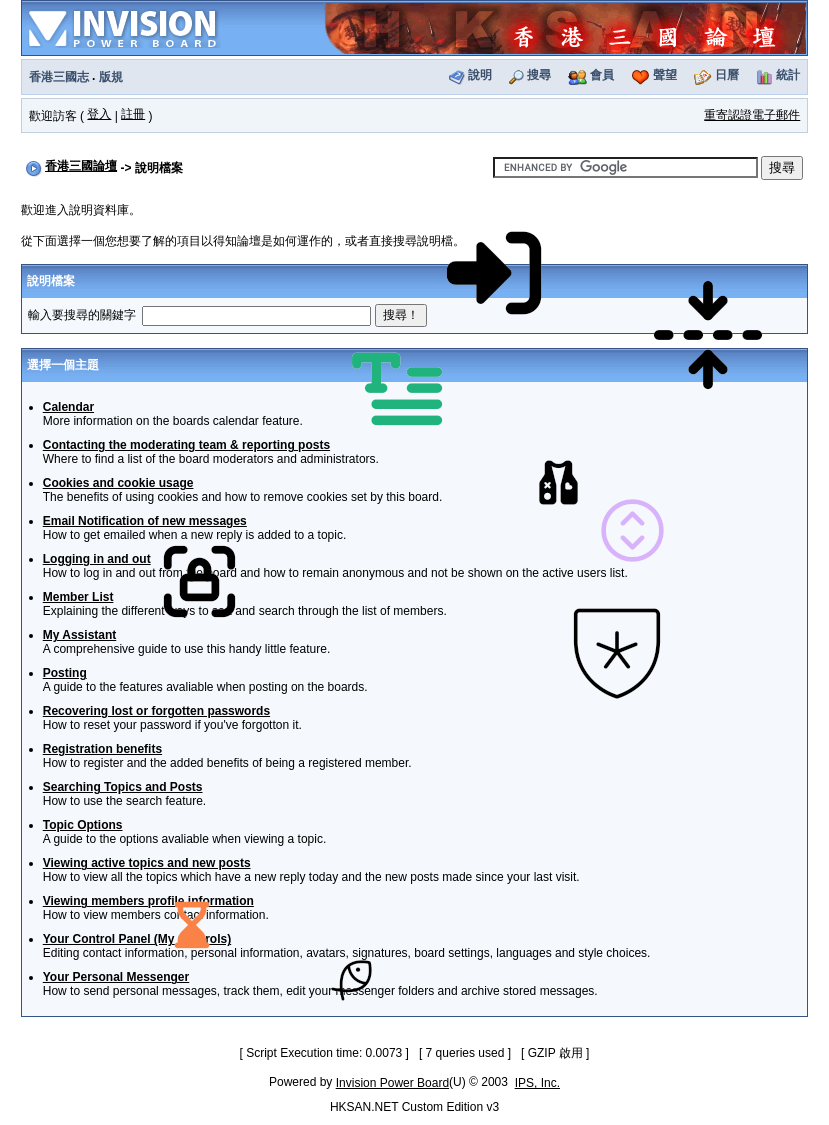 Image resolution: width=829 pixels, height=1125 pixels. Describe the element at coordinates (632, 530) in the screenshot. I see `expand or collapse a section` at that location.